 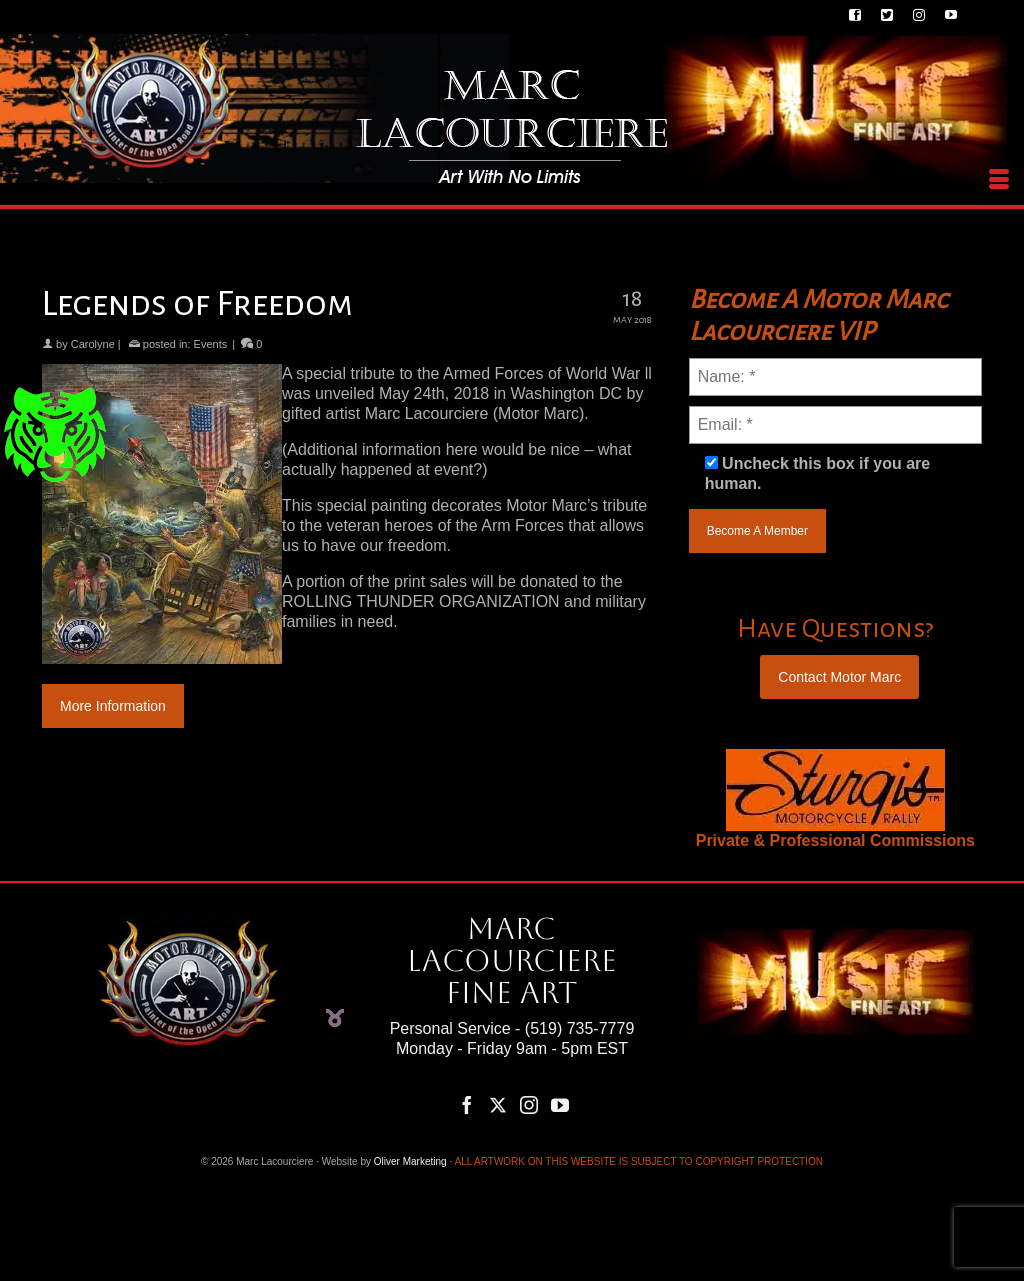 What do you see at coordinates (335, 1018) in the screenshot?
I see `taurus zodiac sign indicator` at bounding box center [335, 1018].